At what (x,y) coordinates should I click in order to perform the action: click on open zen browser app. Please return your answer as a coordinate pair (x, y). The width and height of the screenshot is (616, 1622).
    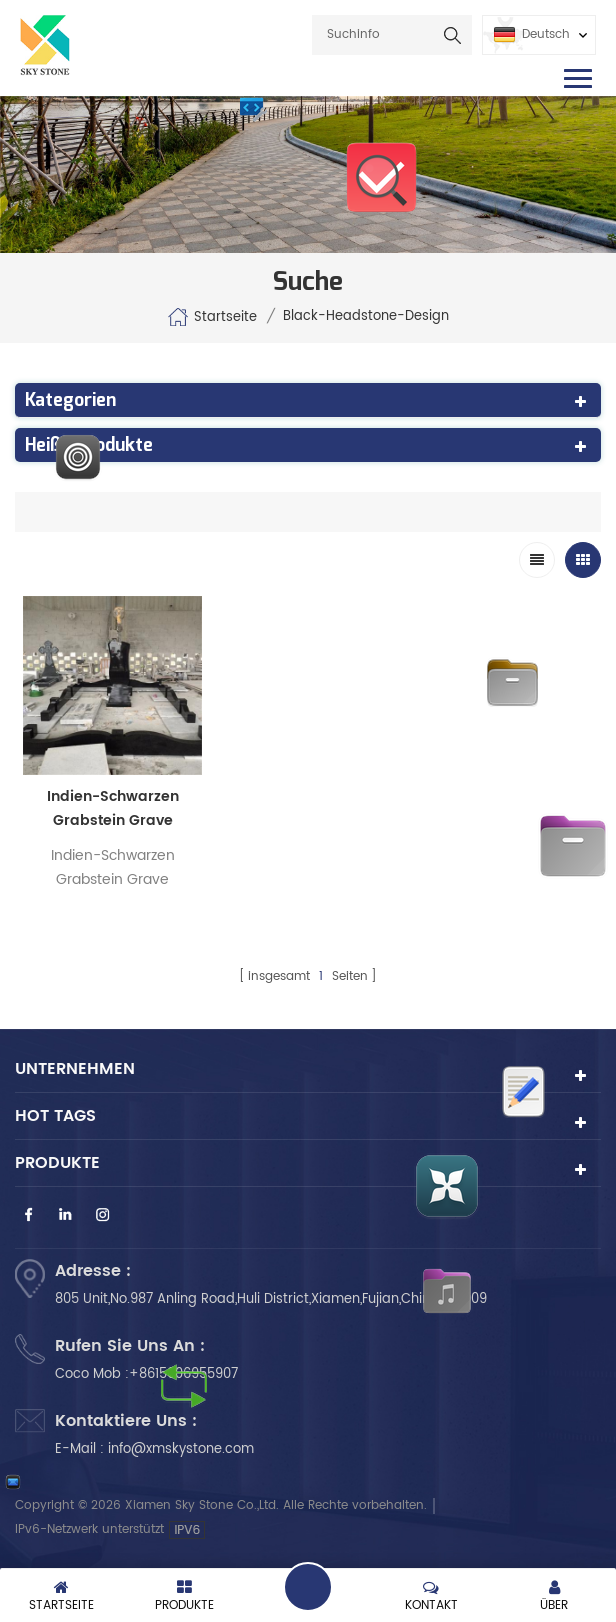
    Looking at the image, I should click on (78, 457).